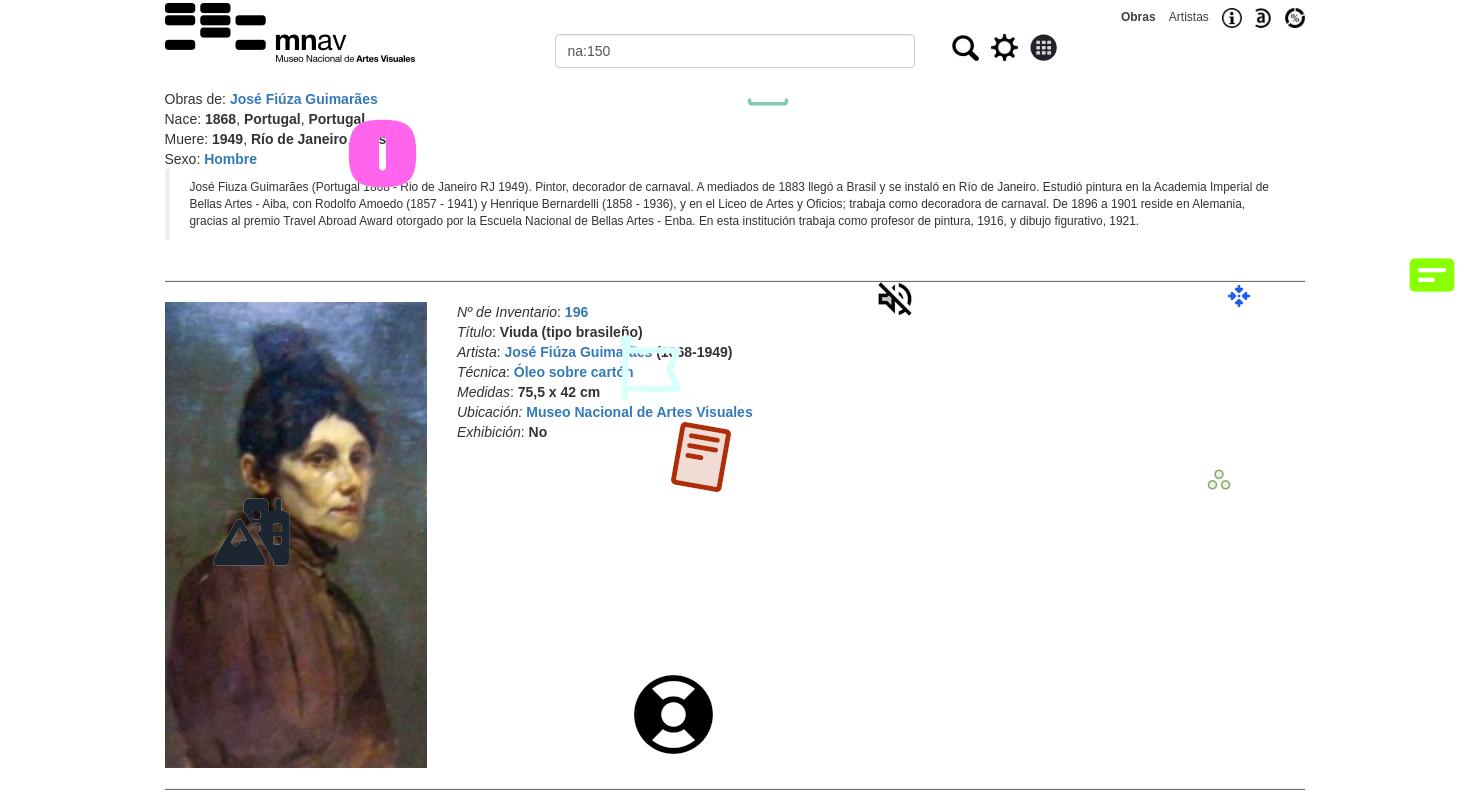  Describe the element at coordinates (768, 91) in the screenshot. I see `insert a space character` at that location.